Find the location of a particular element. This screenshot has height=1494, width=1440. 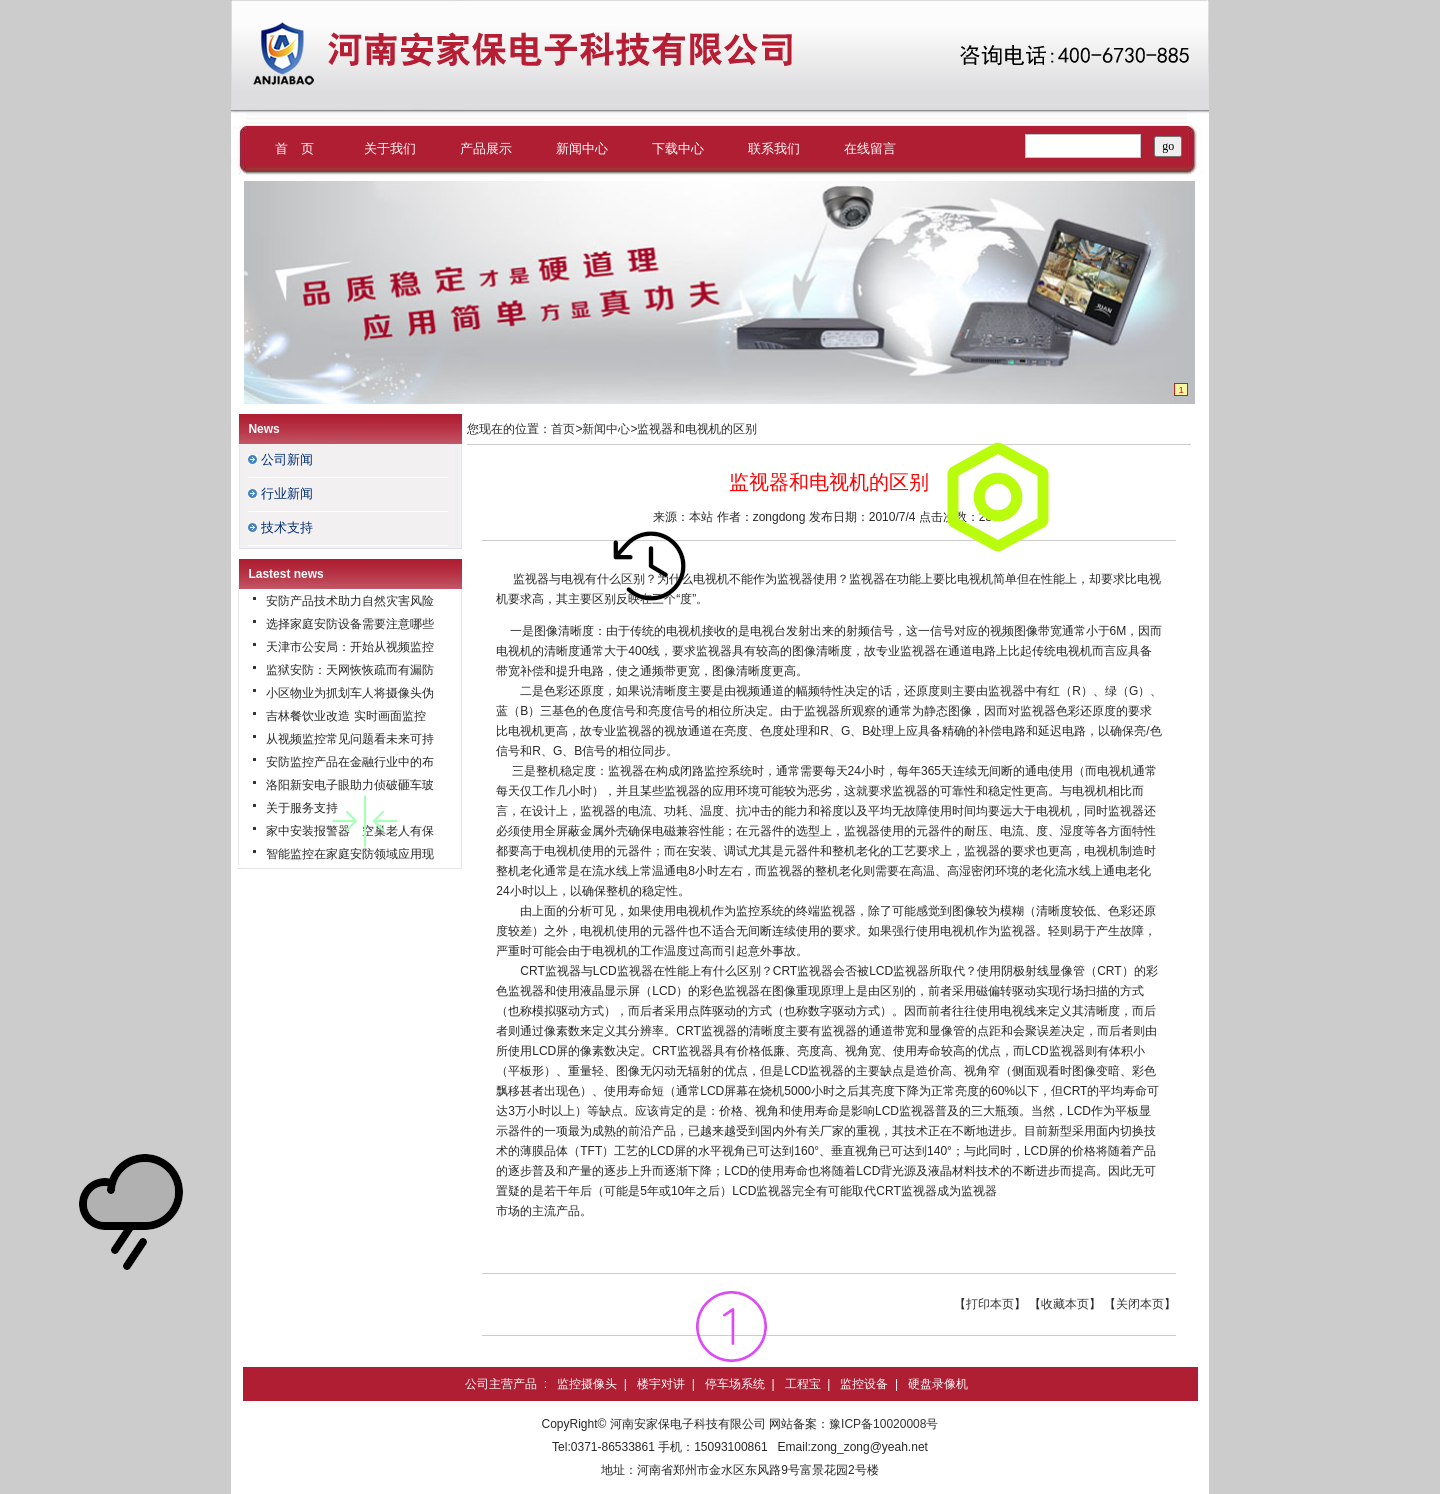

view history or recent activity is located at coordinates (651, 566).